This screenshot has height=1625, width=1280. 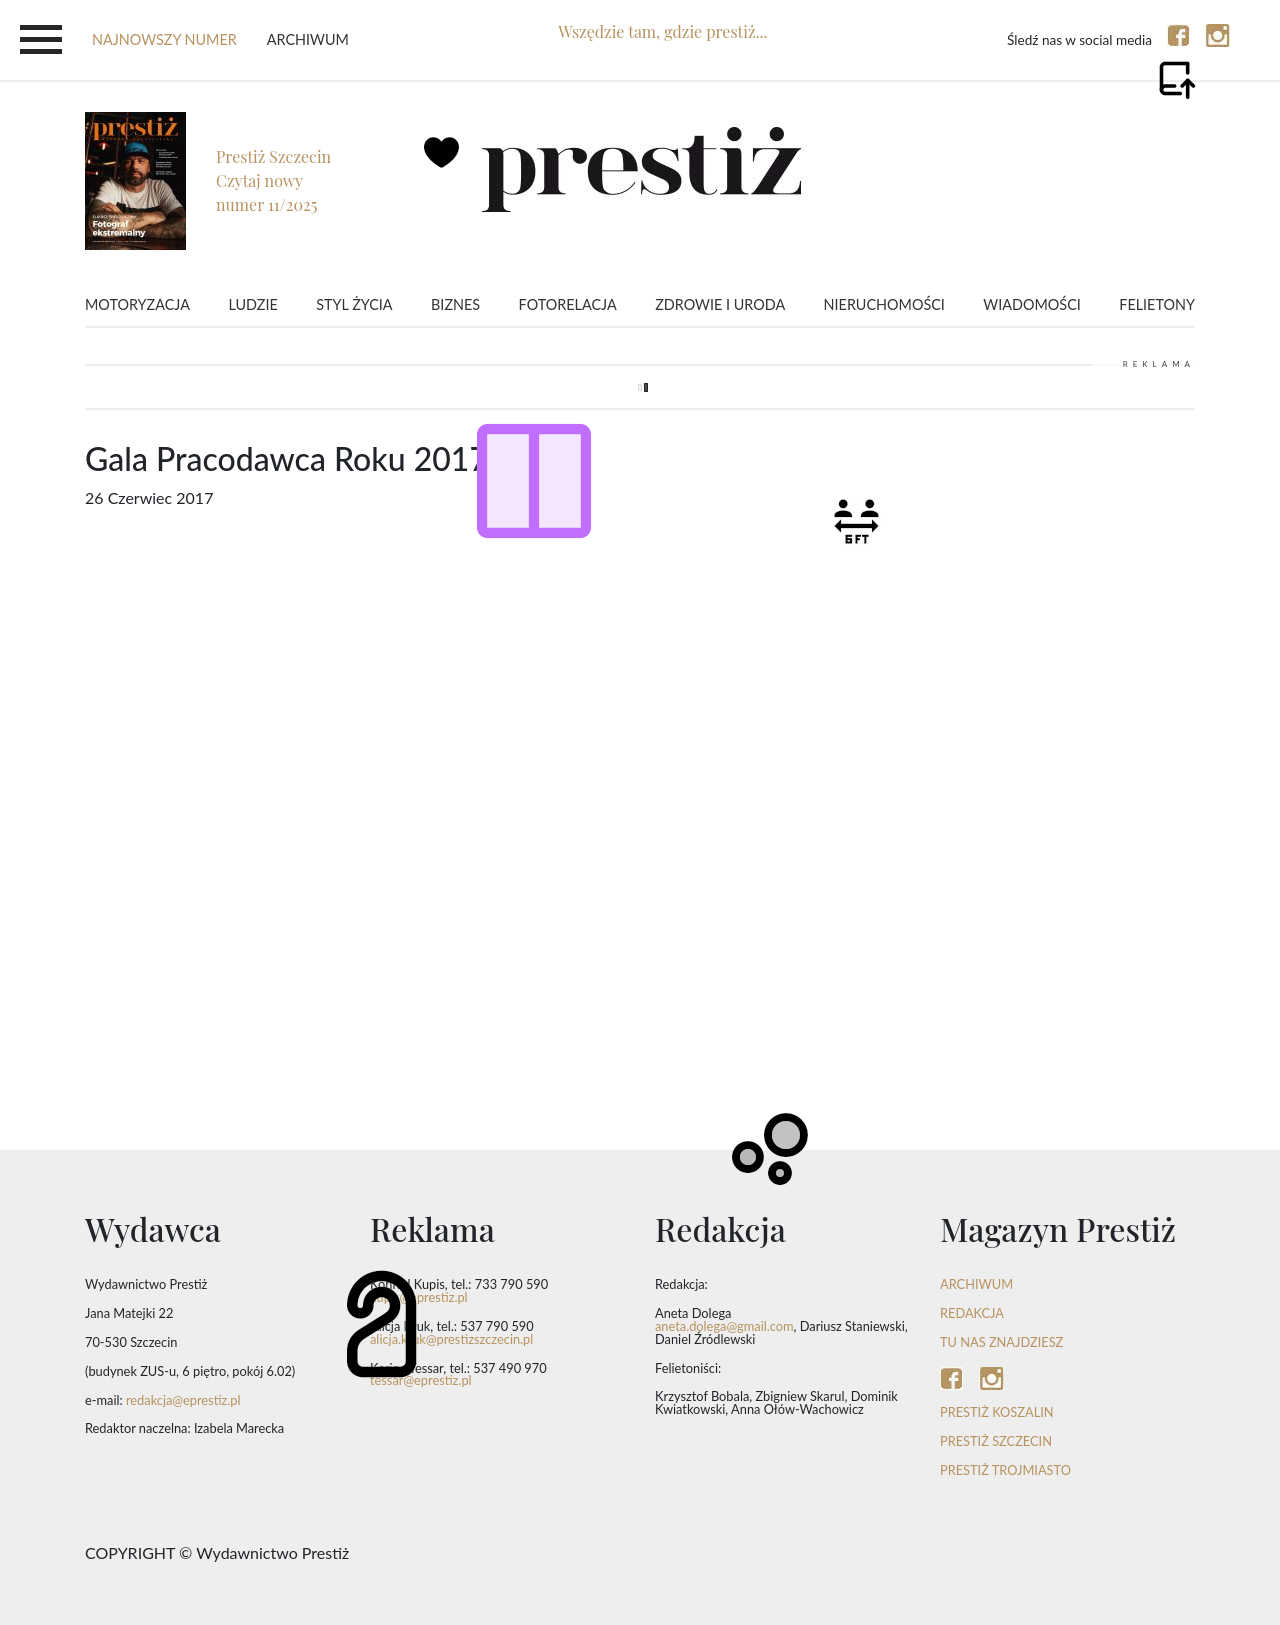 What do you see at coordinates (534, 481) in the screenshot?
I see `split view horizontally into two panes` at bounding box center [534, 481].